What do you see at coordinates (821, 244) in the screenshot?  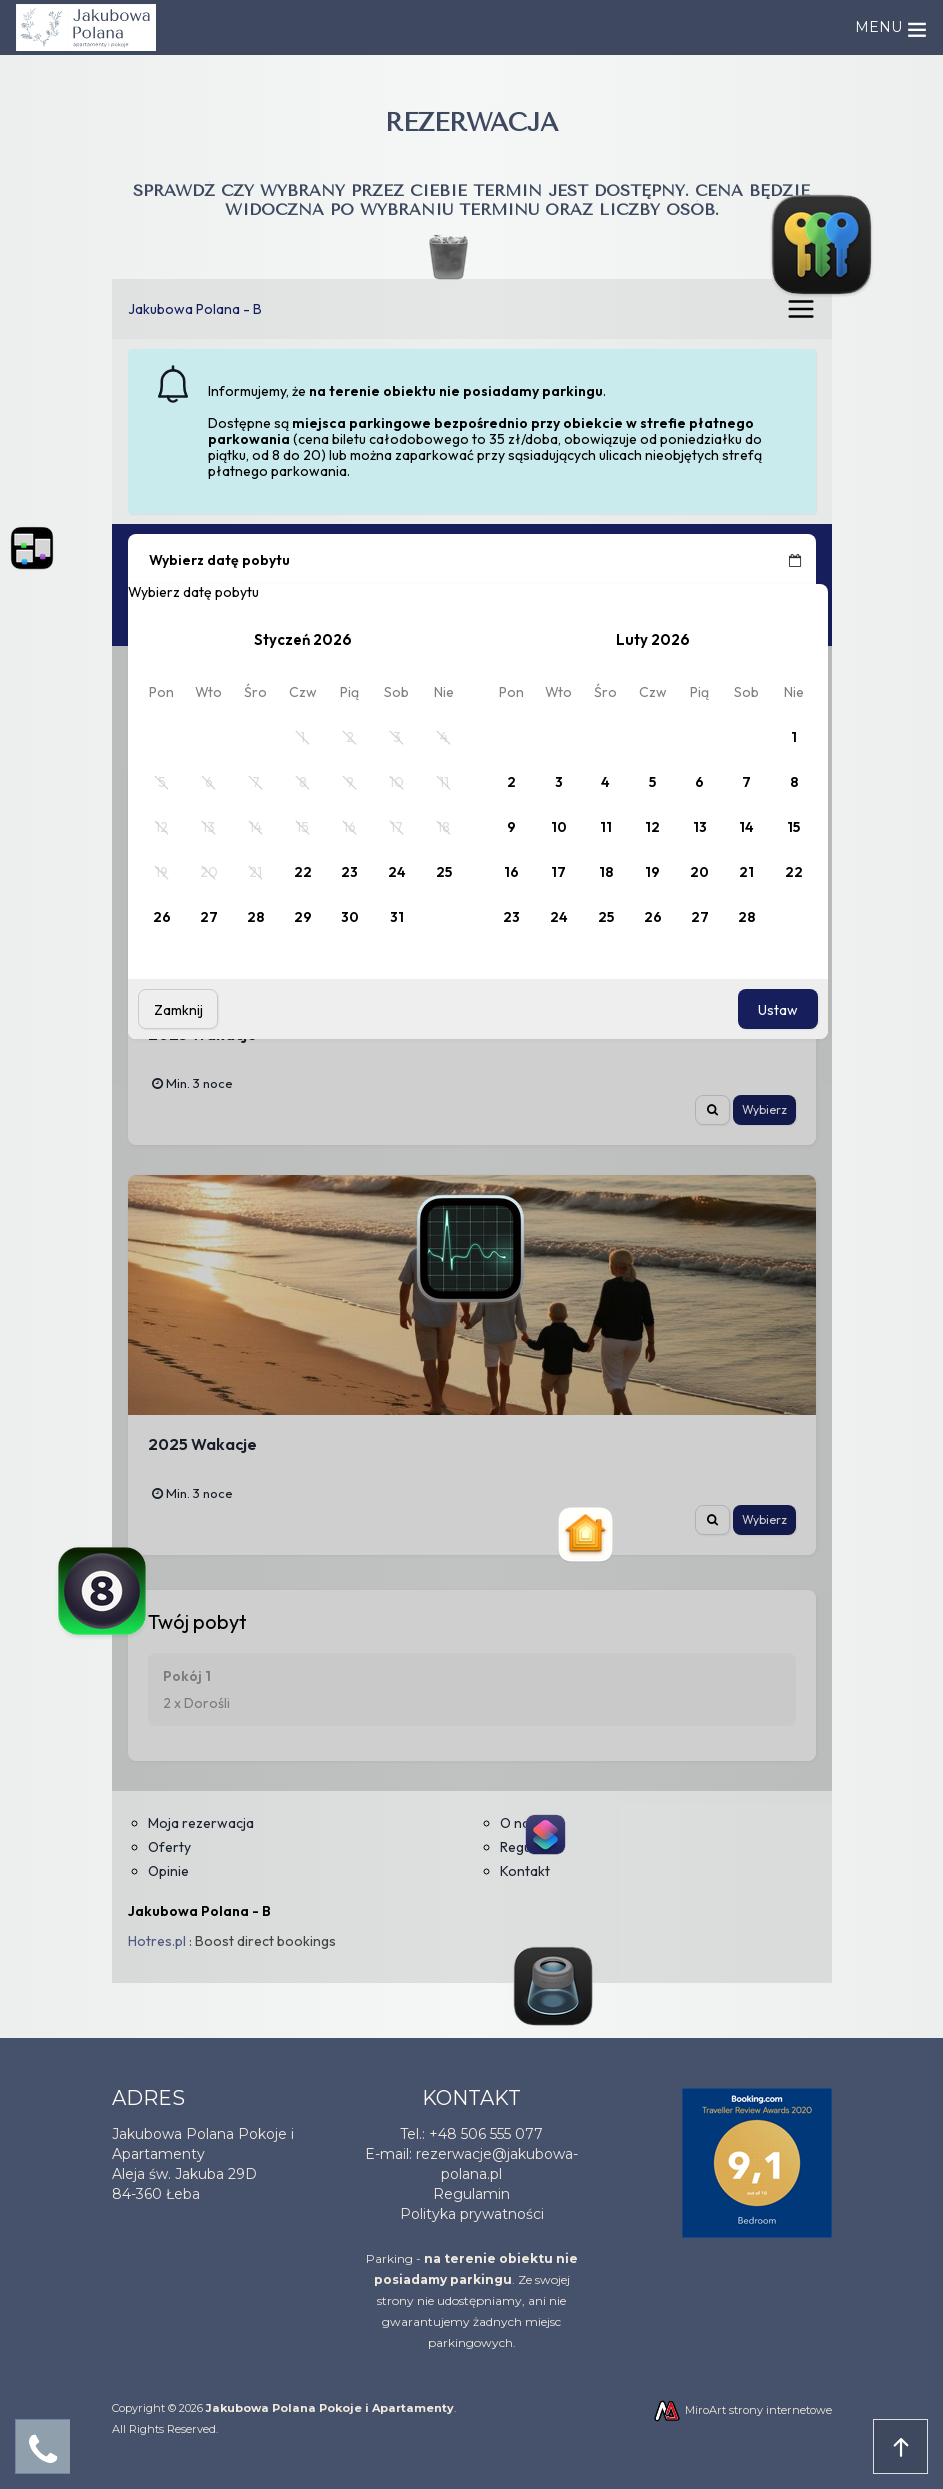 I see `open the passwords app` at bounding box center [821, 244].